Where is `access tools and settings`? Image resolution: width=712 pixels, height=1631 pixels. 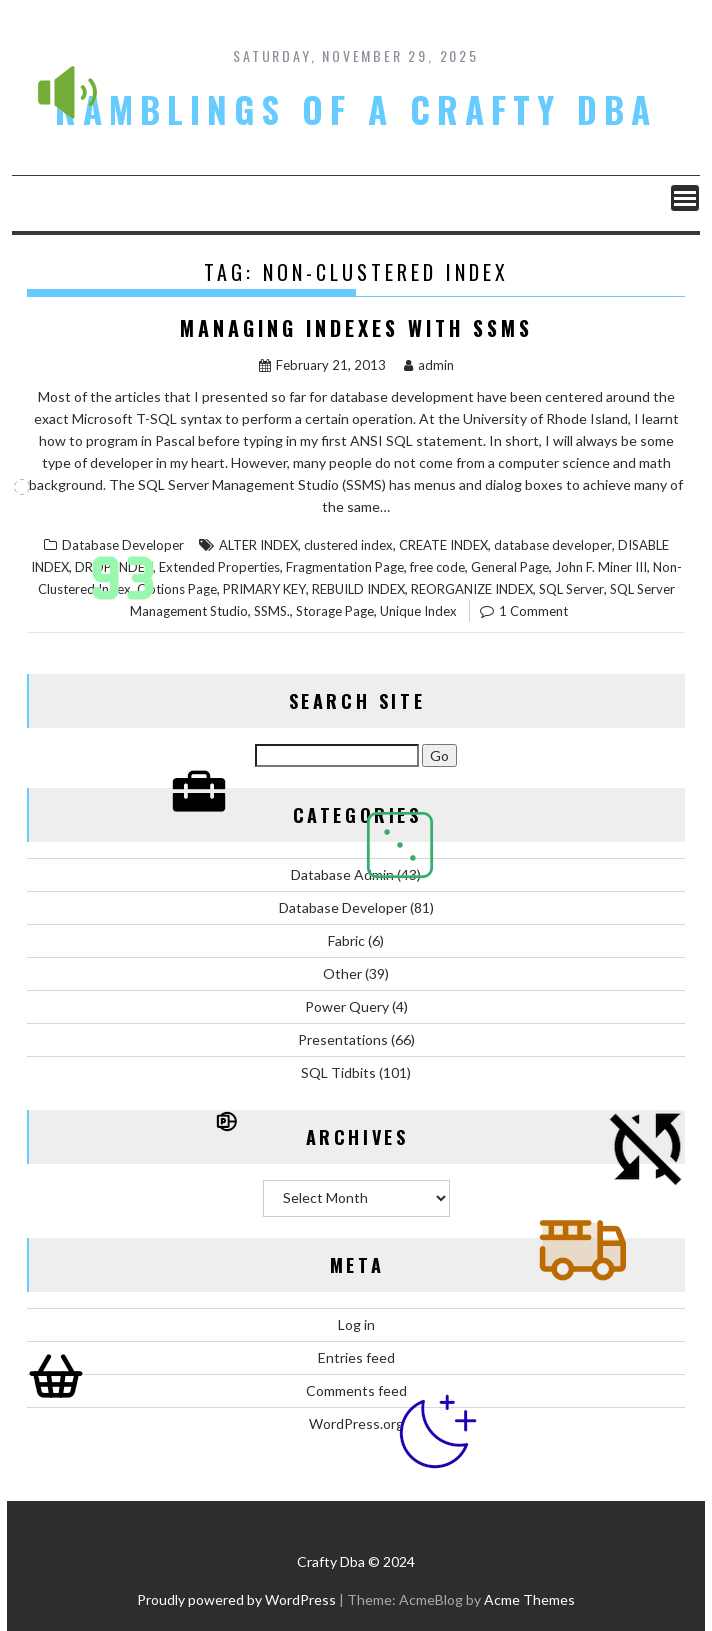
access tools and settings is located at coordinates (199, 793).